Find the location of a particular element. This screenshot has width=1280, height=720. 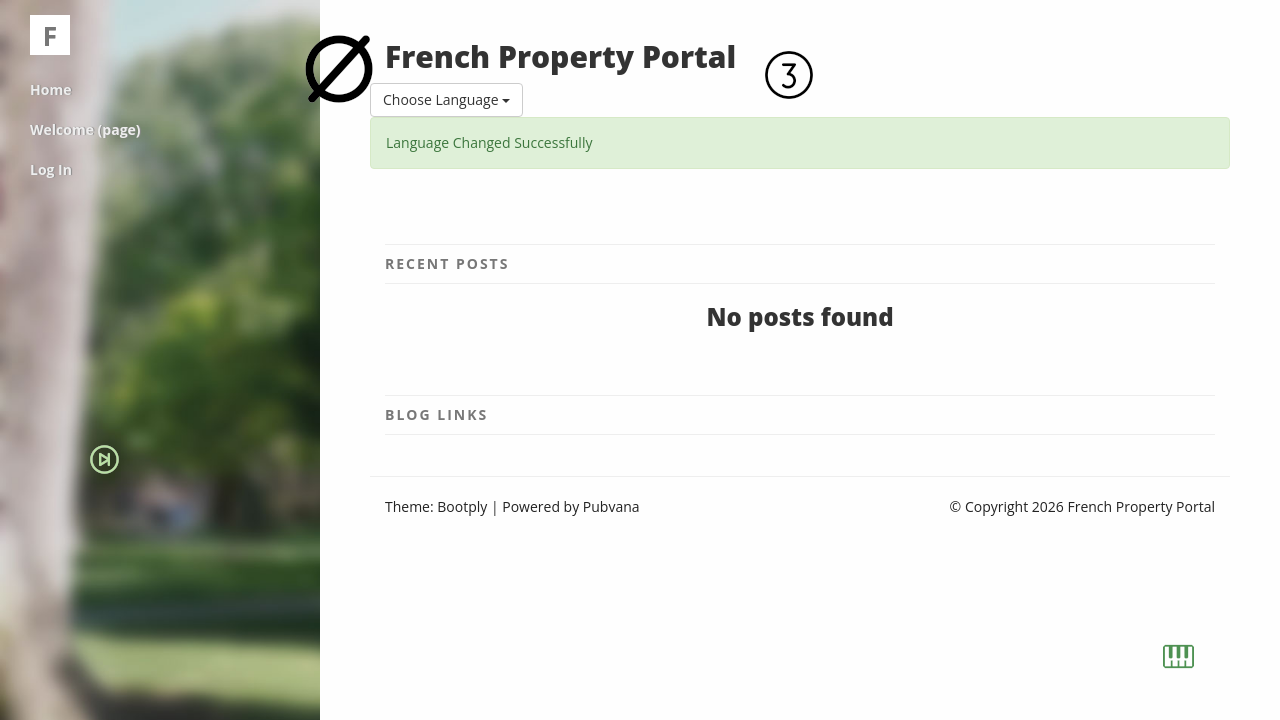

indicates an empty or null value is located at coordinates (339, 69).